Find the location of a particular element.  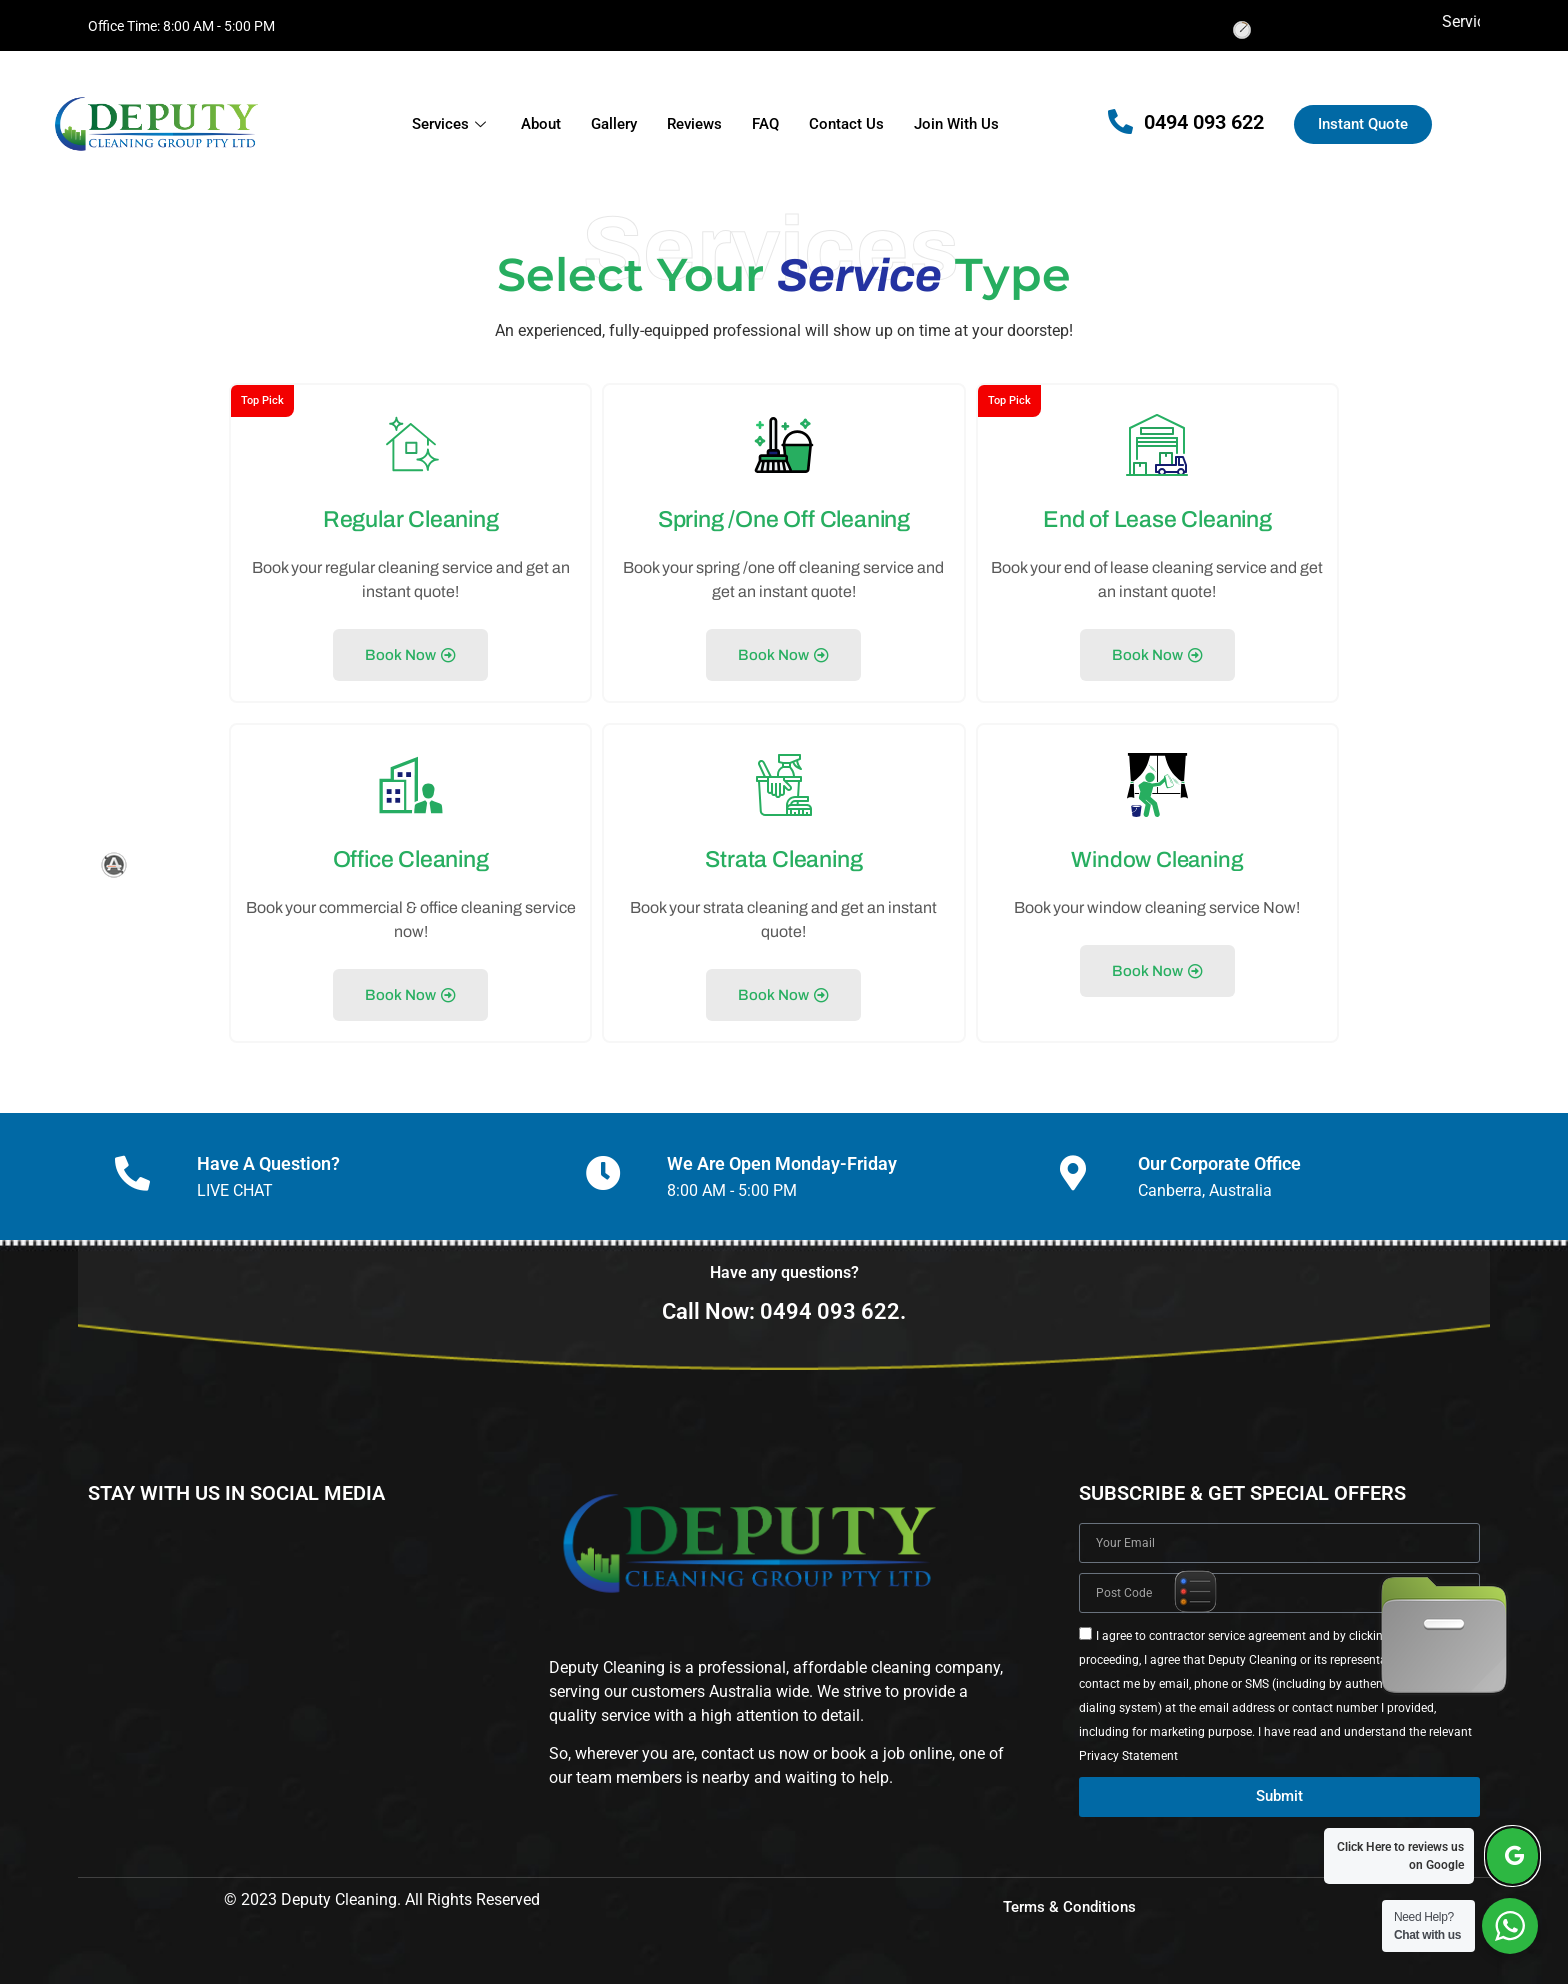

open the file manager application is located at coordinates (1444, 1635).